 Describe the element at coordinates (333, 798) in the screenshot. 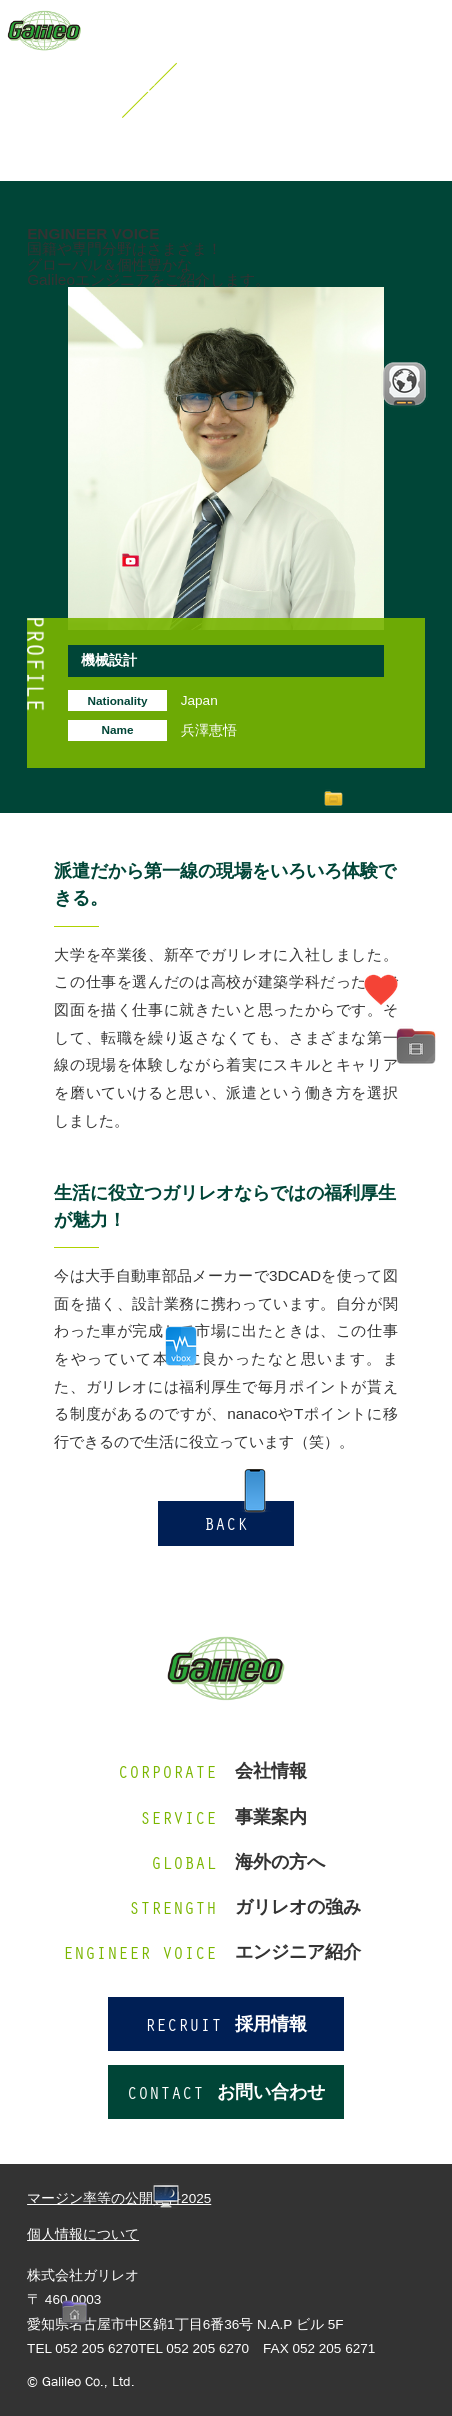

I see `open desktop folder` at that location.